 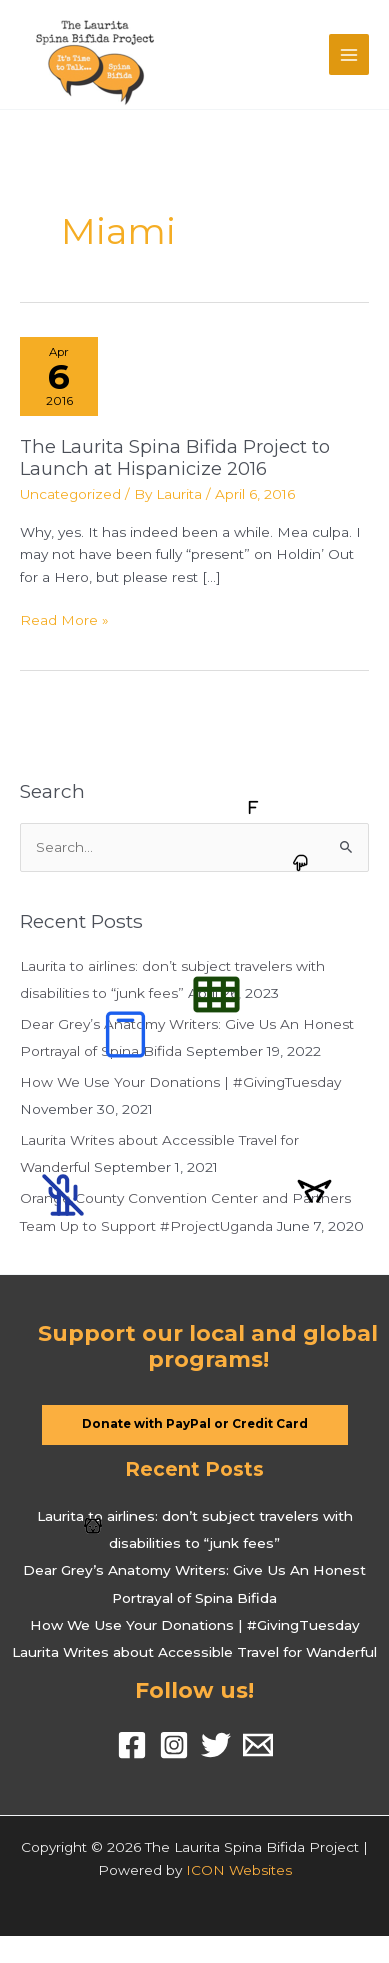 I want to click on scroll down or swipe downward, so click(x=300, y=862).